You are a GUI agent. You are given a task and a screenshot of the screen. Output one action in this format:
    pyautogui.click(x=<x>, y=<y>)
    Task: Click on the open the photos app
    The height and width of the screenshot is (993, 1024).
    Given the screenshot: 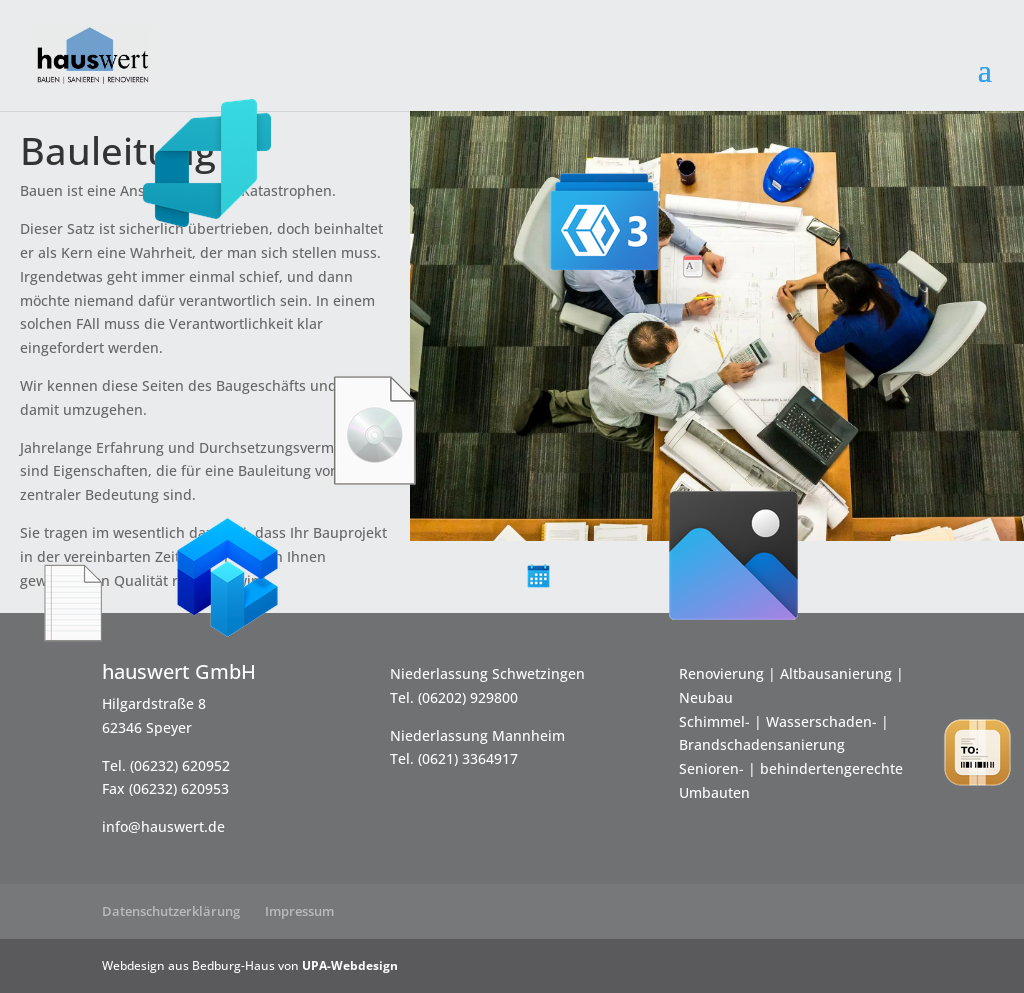 What is the action you would take?
    pyautogui.click(x=733, y=555)
    